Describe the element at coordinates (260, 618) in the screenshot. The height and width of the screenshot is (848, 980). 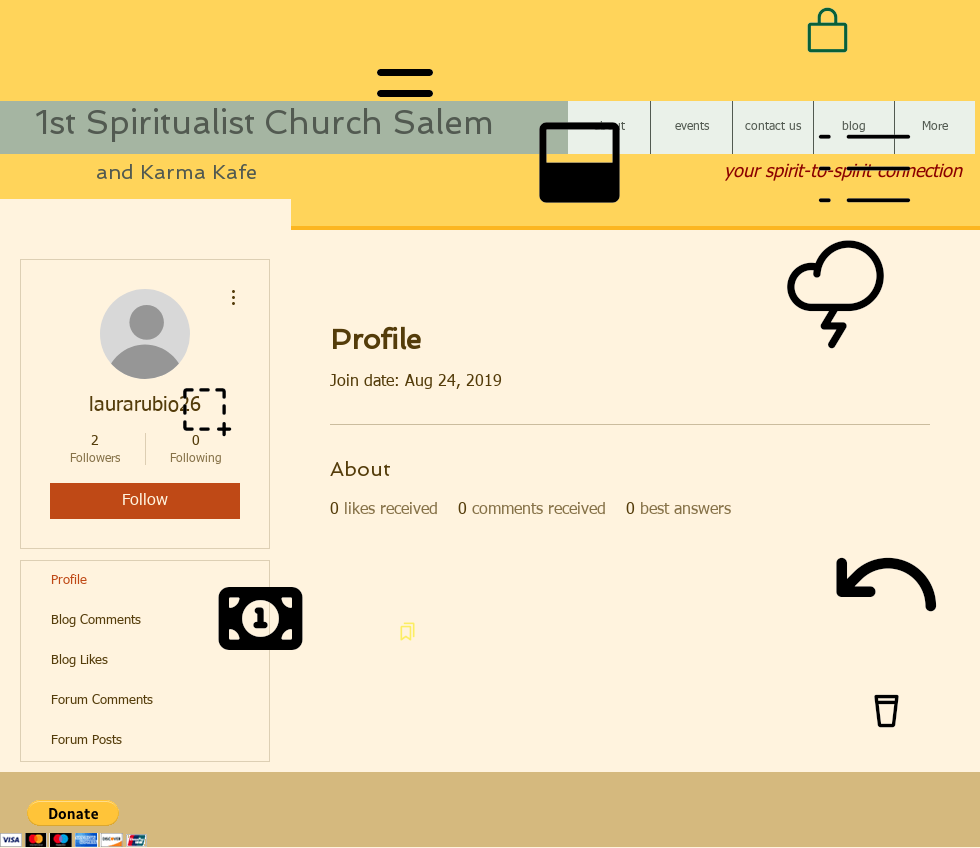
I see `view payment or billing details` at that location.